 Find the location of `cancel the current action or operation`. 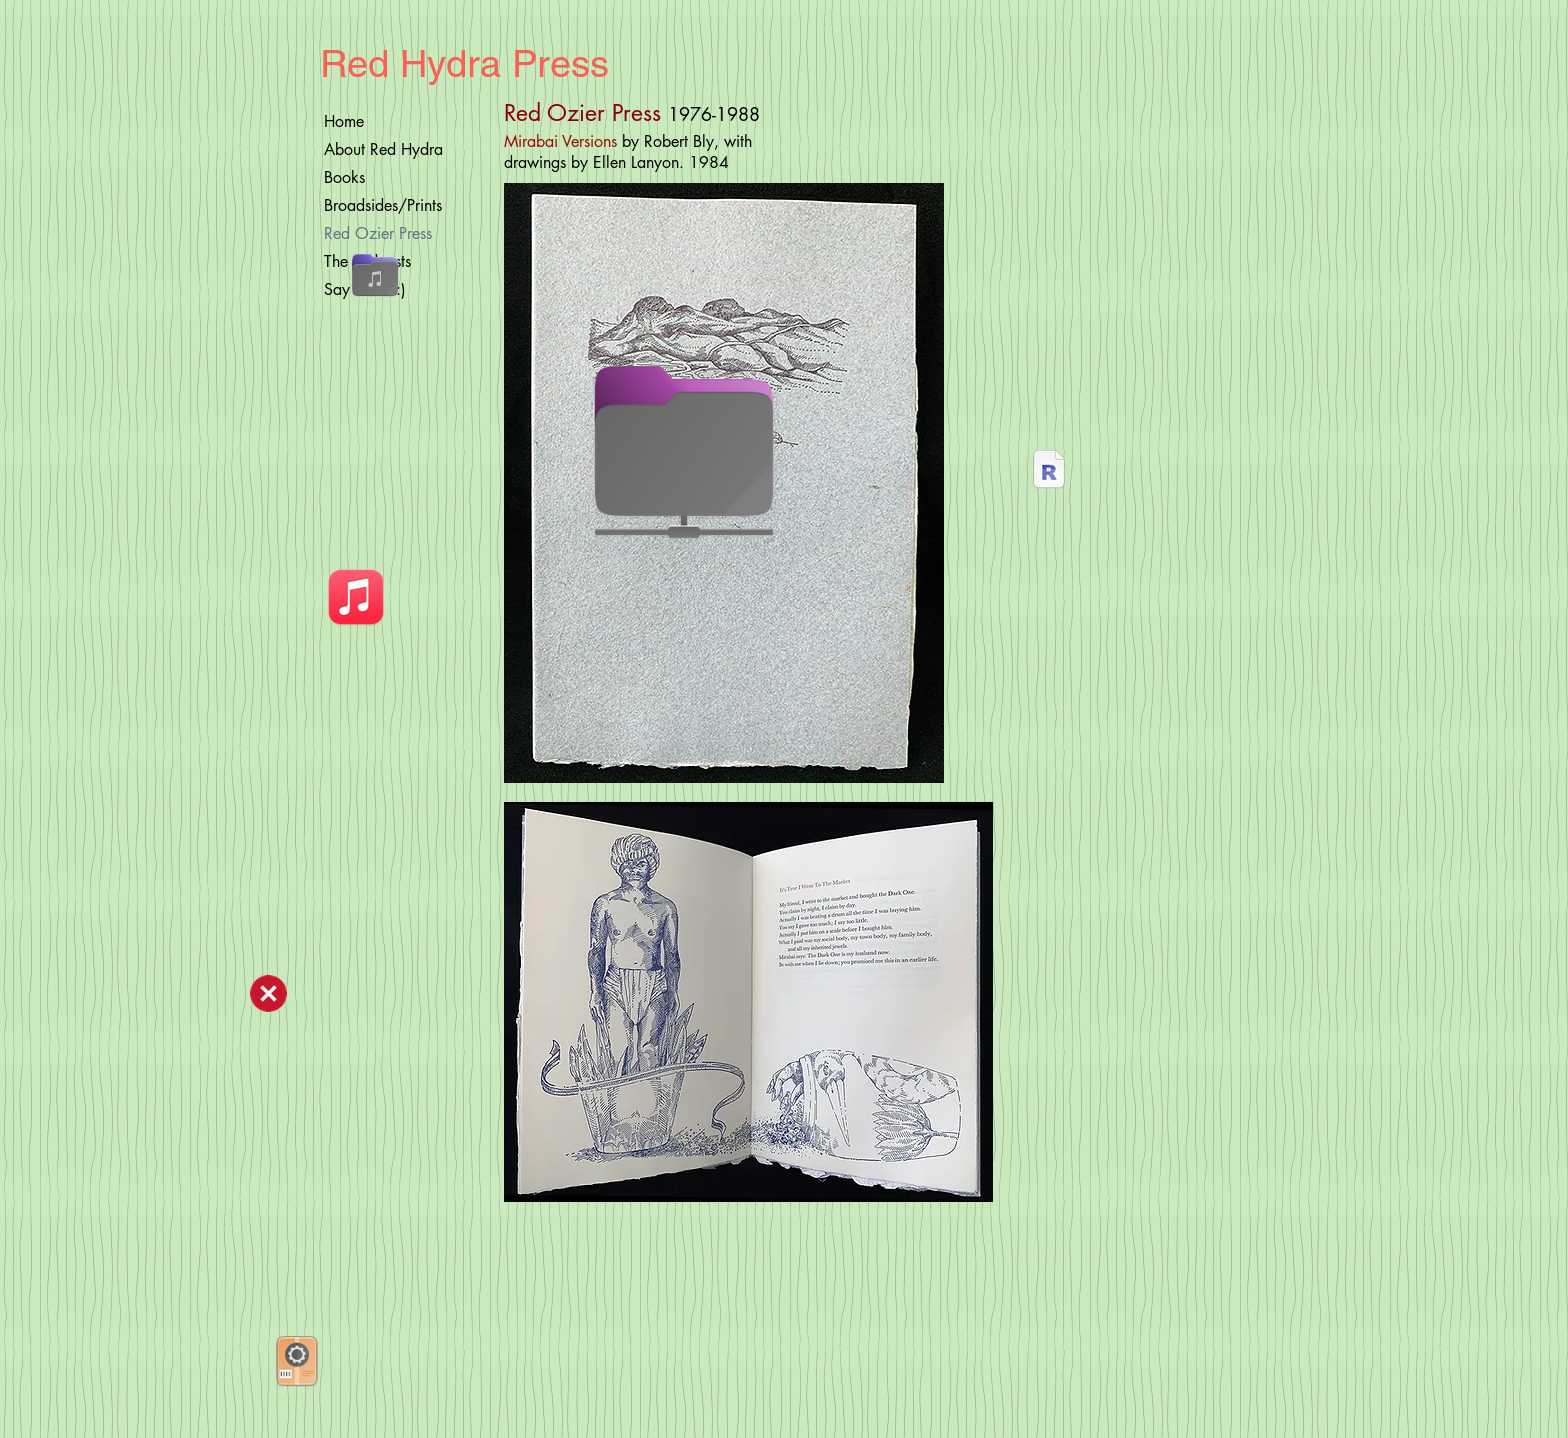

cancel the current action or operation is located at coordinates (268, 993).